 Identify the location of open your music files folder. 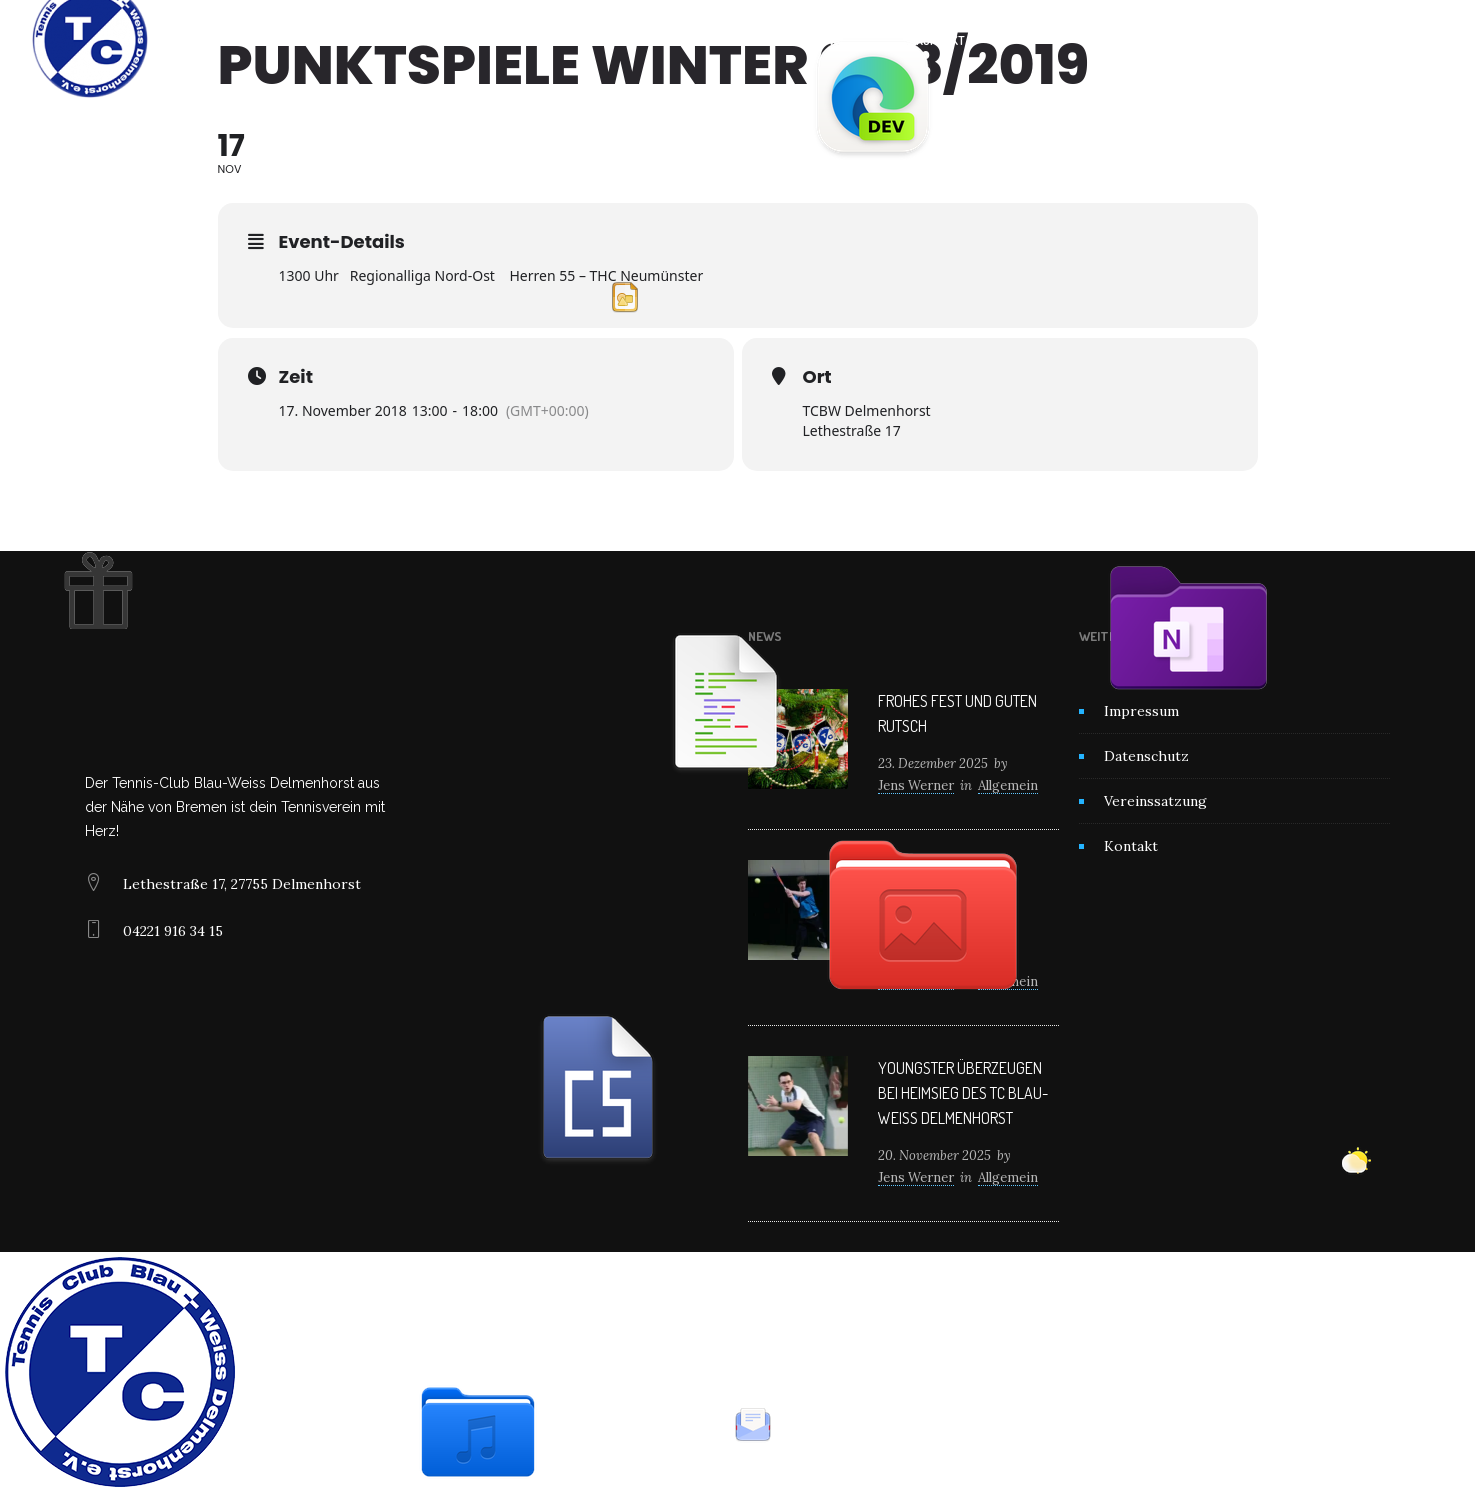
(478, 1432).